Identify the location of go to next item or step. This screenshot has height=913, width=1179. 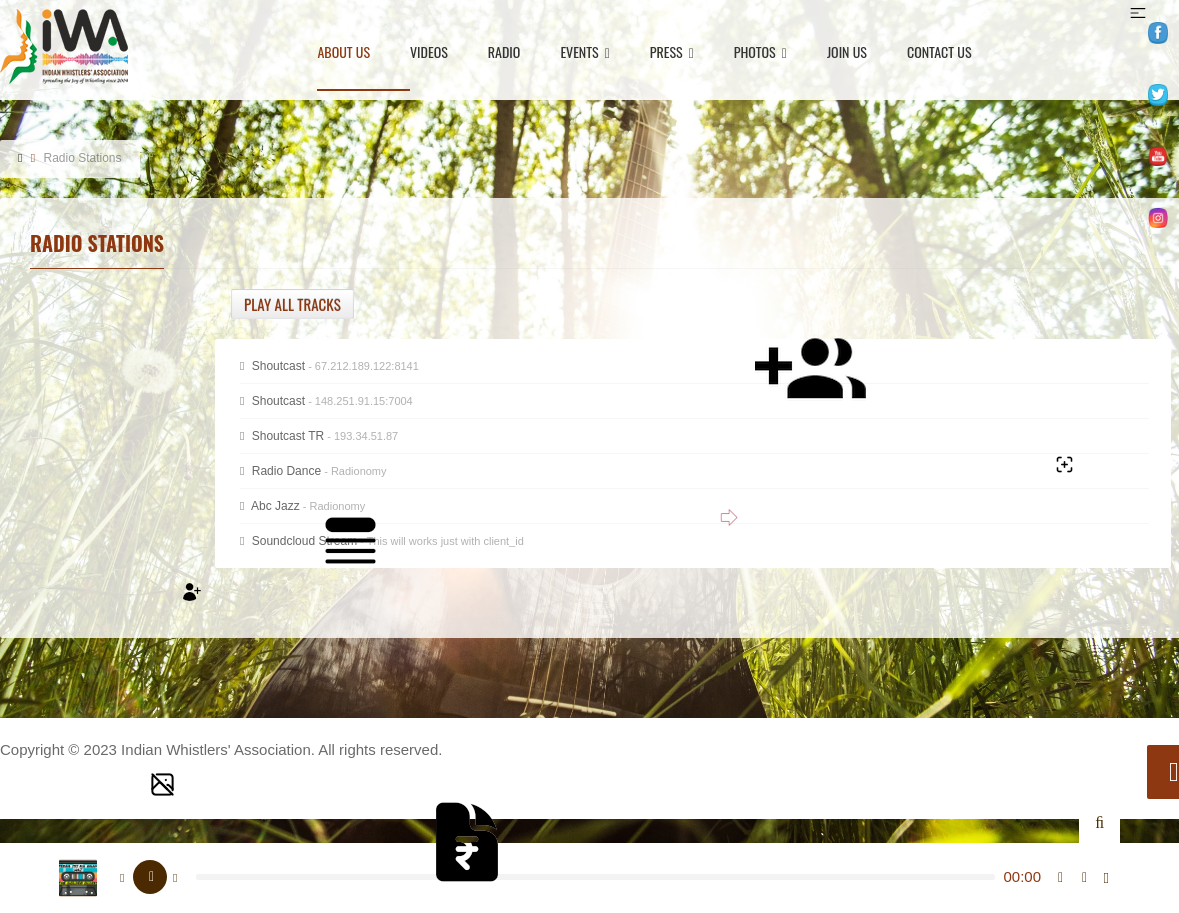
(728, 517).